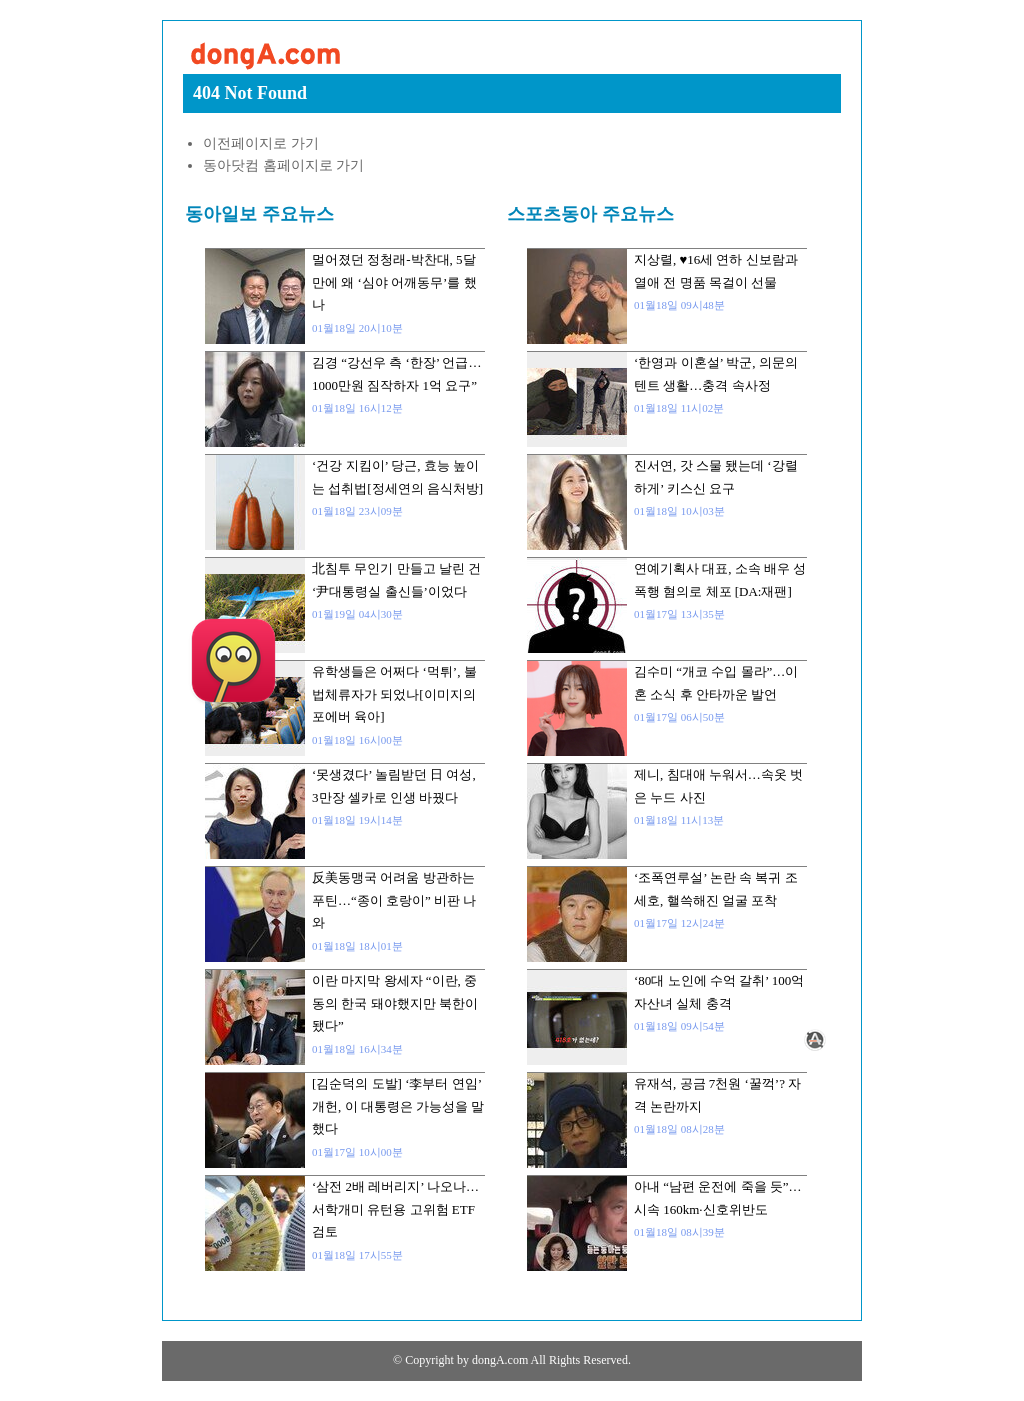  What do you see at coordinates (233, 660) in the screenshot?
I see `launch i2pd anonymous network router` at bounding box center [233, 660].